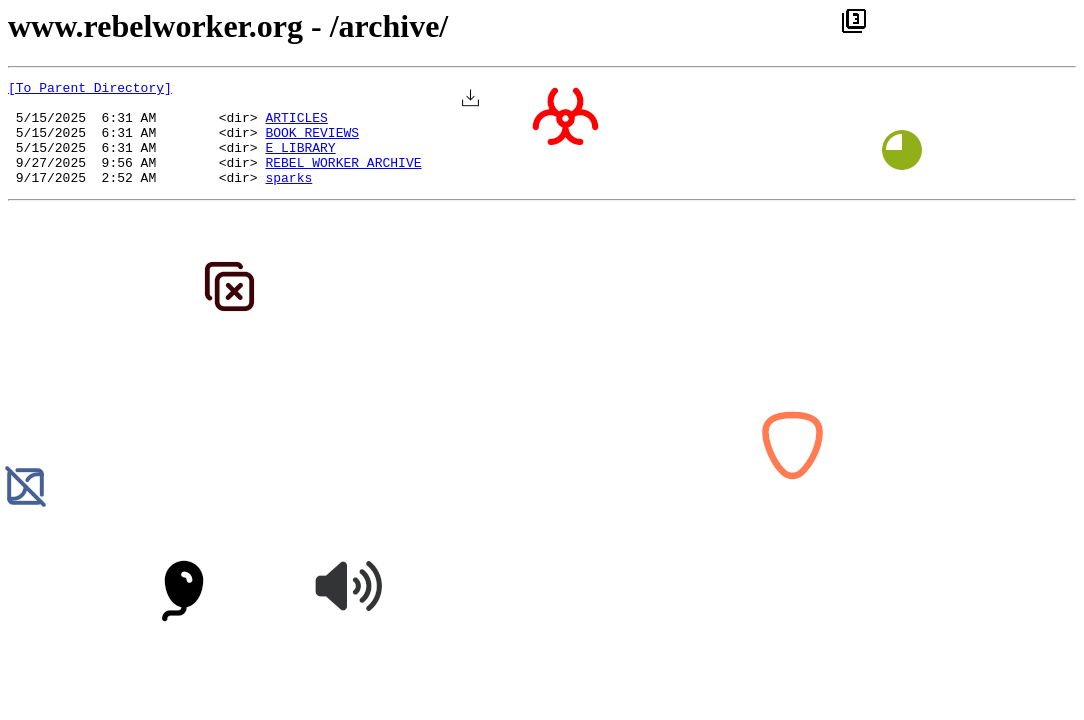 The width and height of the screenshot is (1084, 720). I want to click on indicates 75% progress or completion, so click(902, 150).